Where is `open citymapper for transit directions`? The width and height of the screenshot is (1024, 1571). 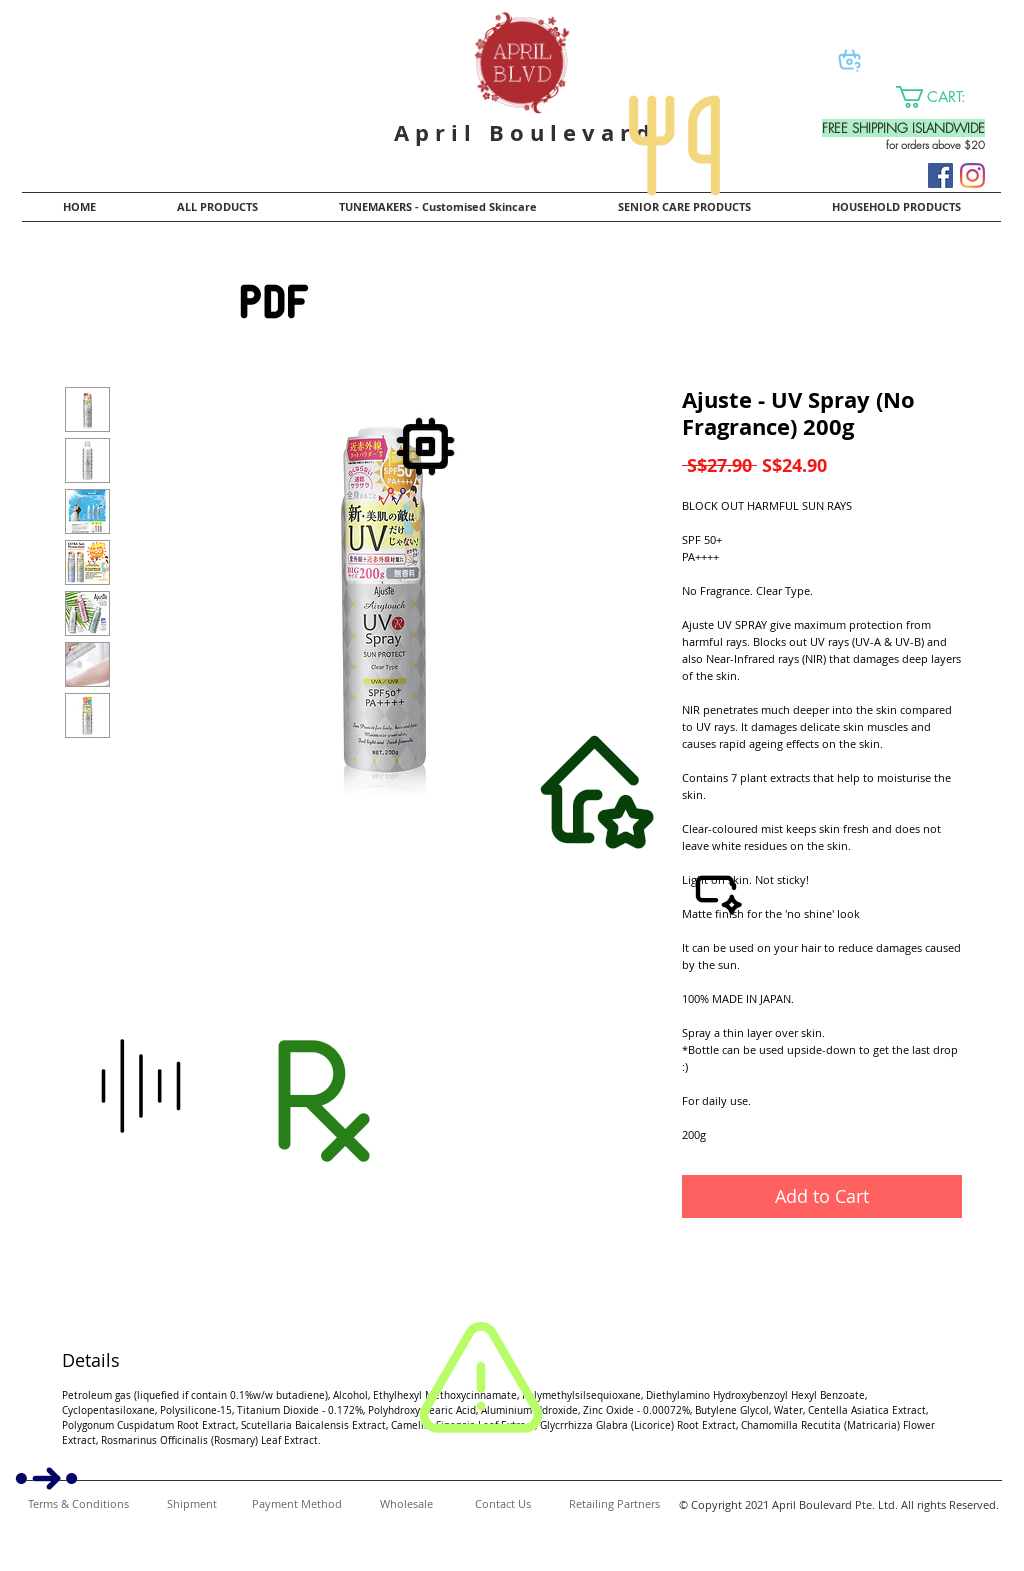 open citymapper for transit directions is located at coordinates (46, 1478).